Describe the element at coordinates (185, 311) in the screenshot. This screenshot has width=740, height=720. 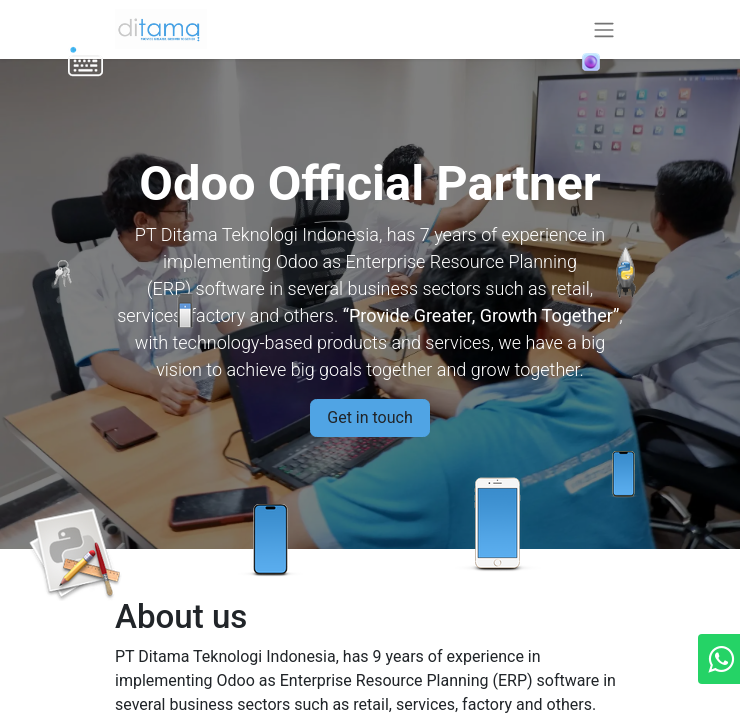
I see `access memory stick or removable storage` at that location.